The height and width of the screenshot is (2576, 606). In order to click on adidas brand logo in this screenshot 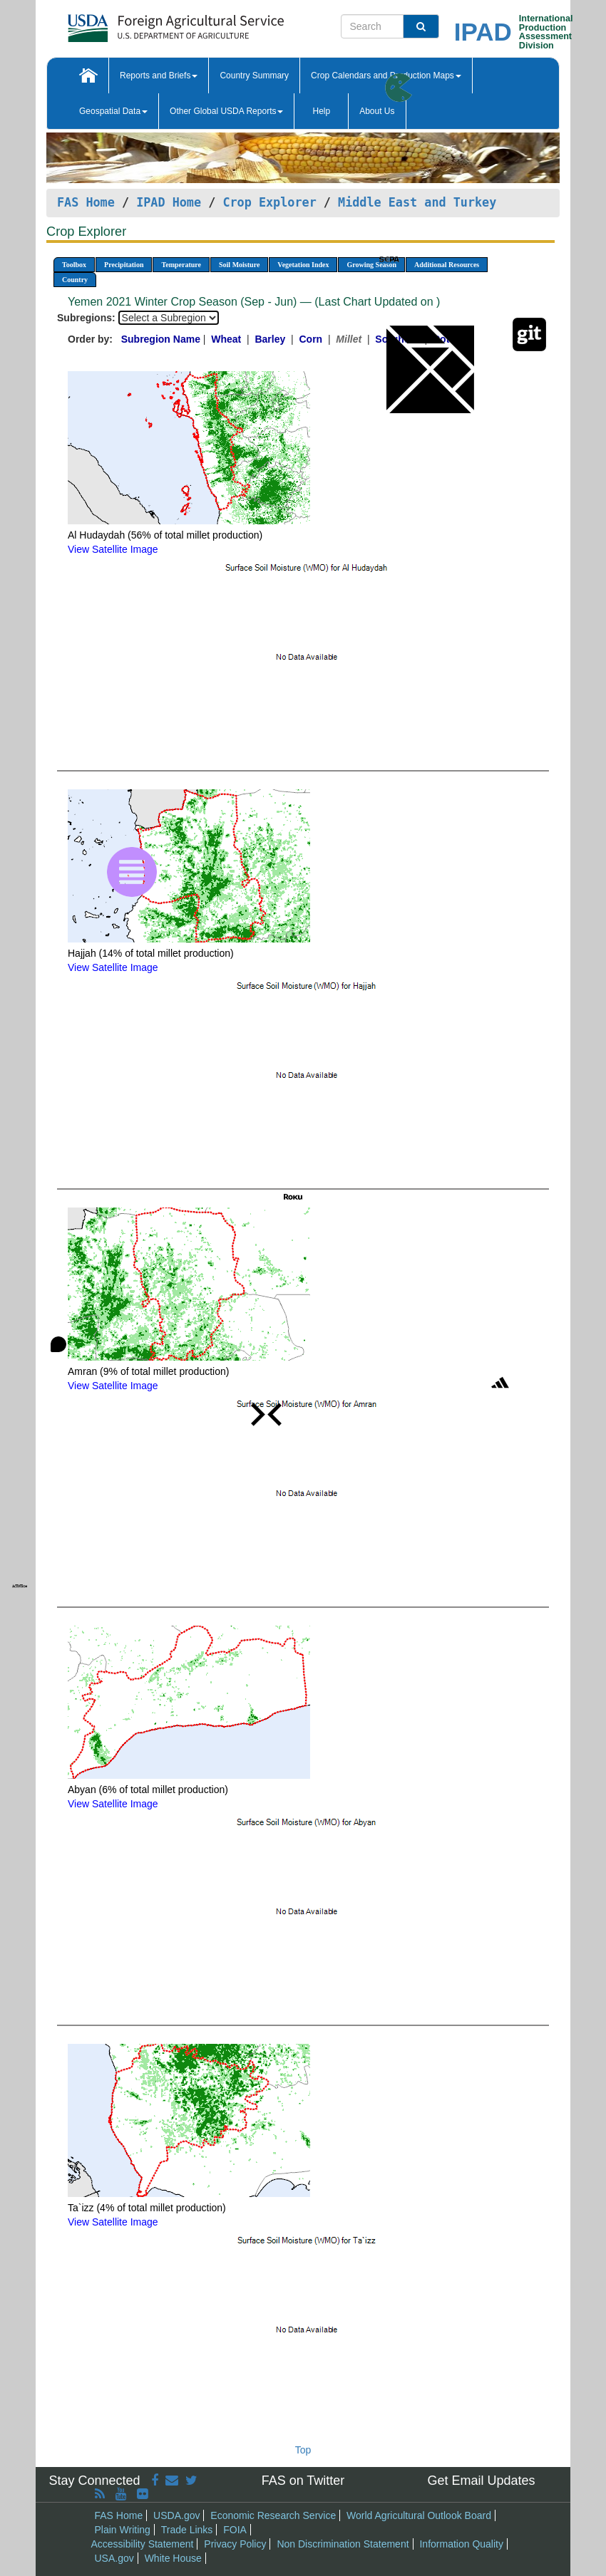, I will do `click(500, 1382)`.